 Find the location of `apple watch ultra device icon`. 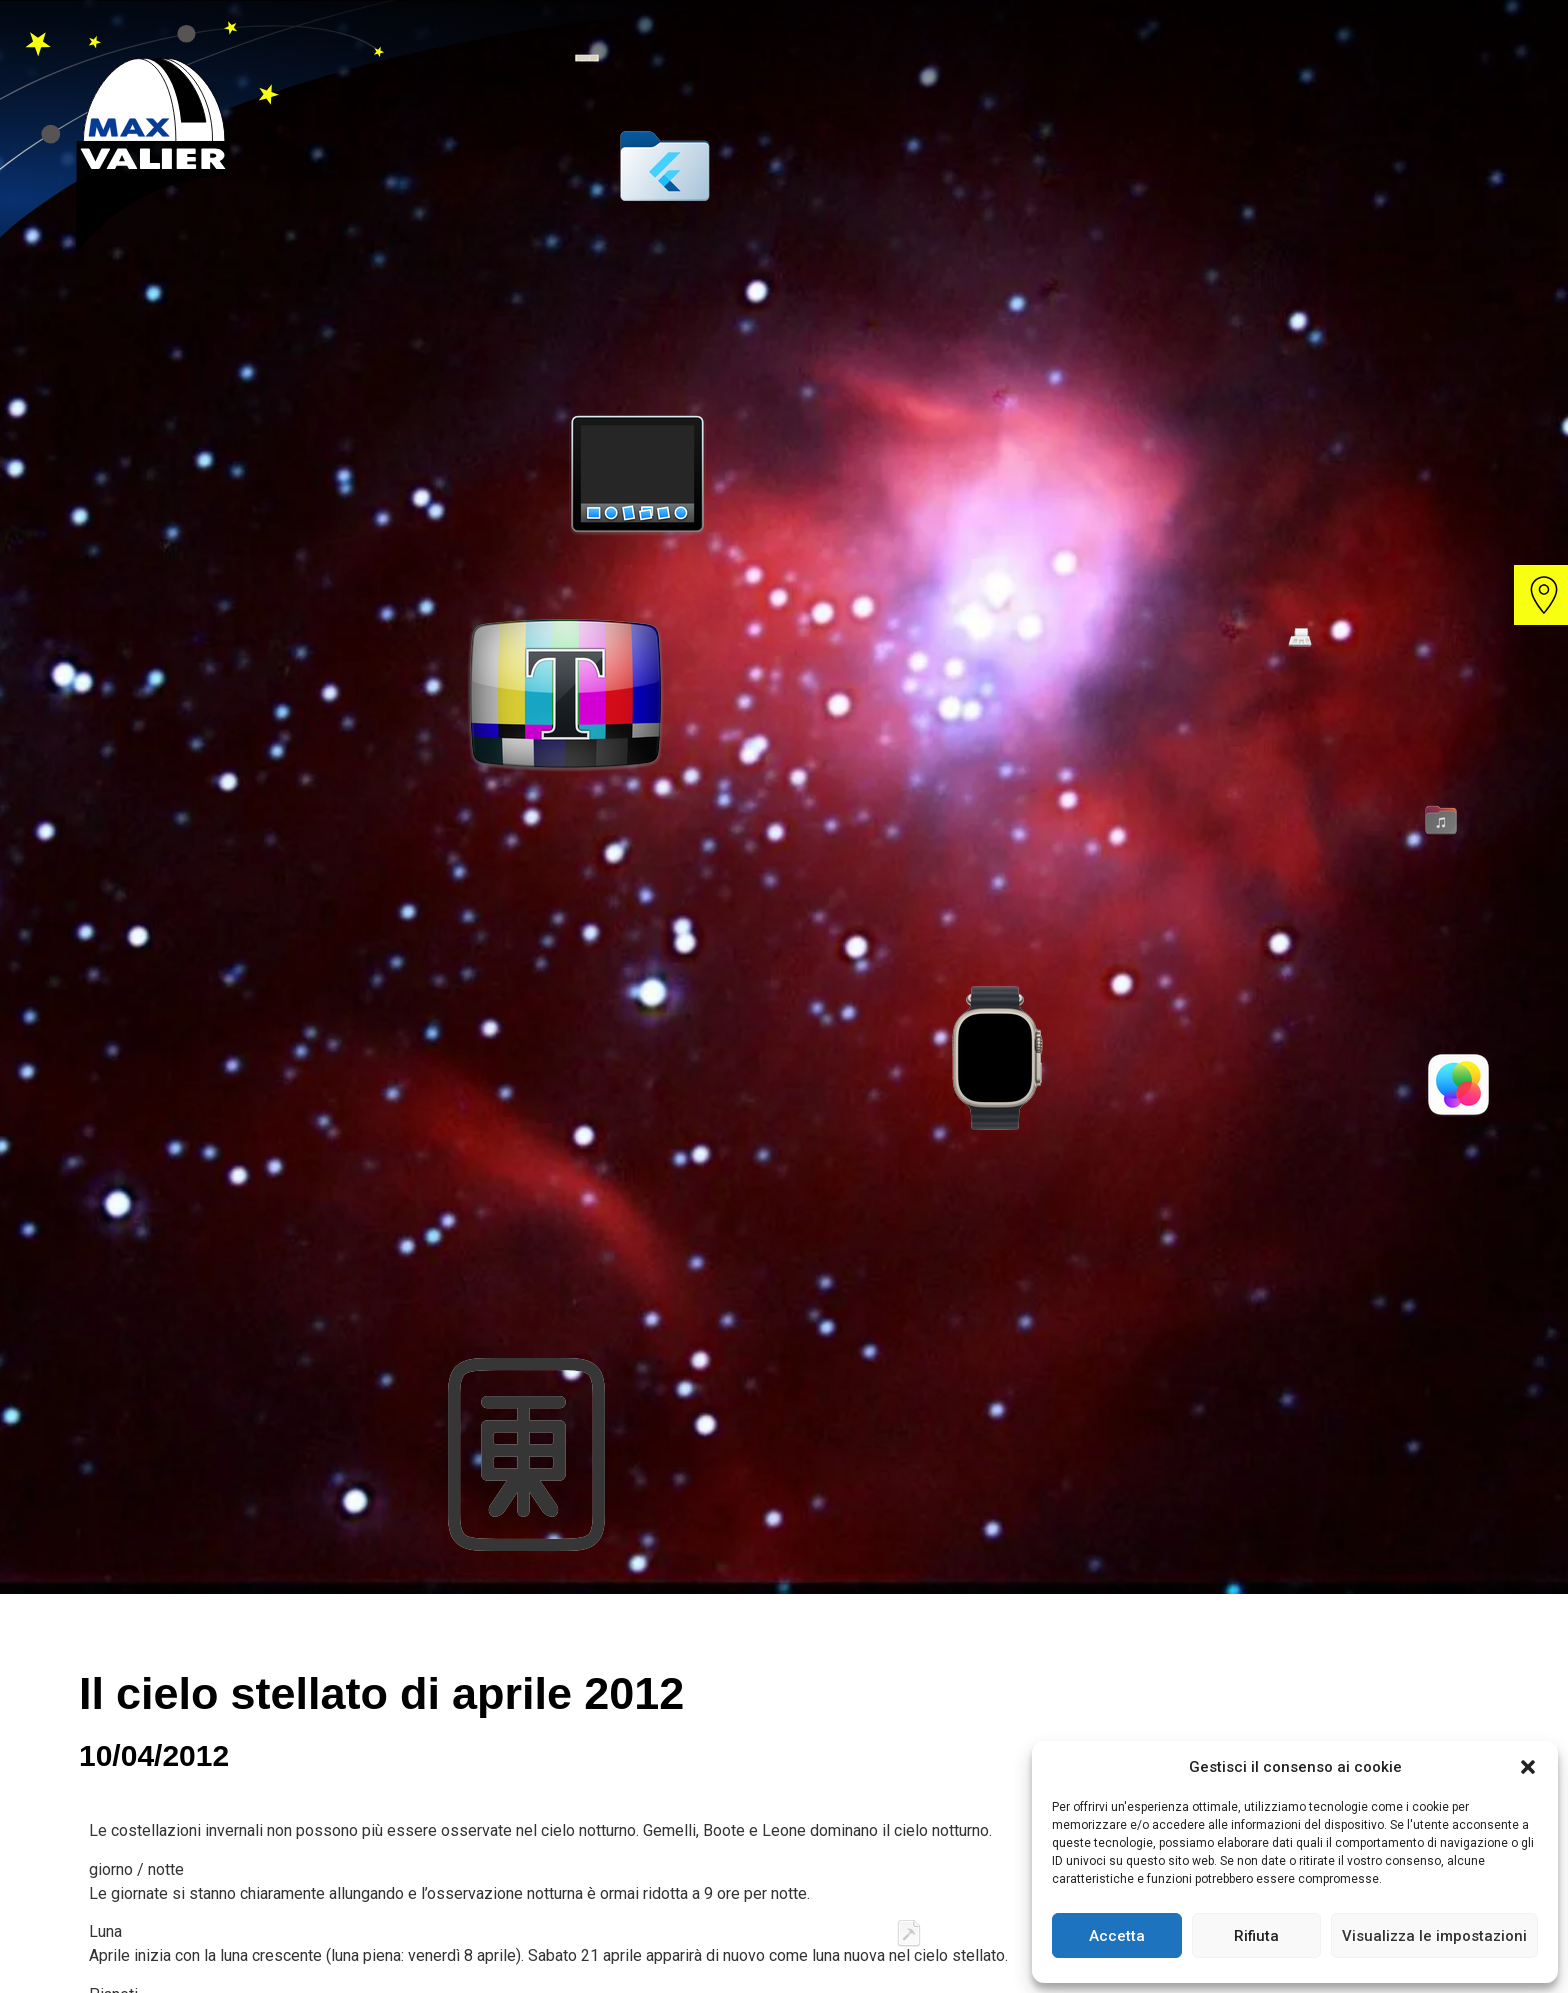

apple watch ultra device icon is located at coordinates (995, 1058).